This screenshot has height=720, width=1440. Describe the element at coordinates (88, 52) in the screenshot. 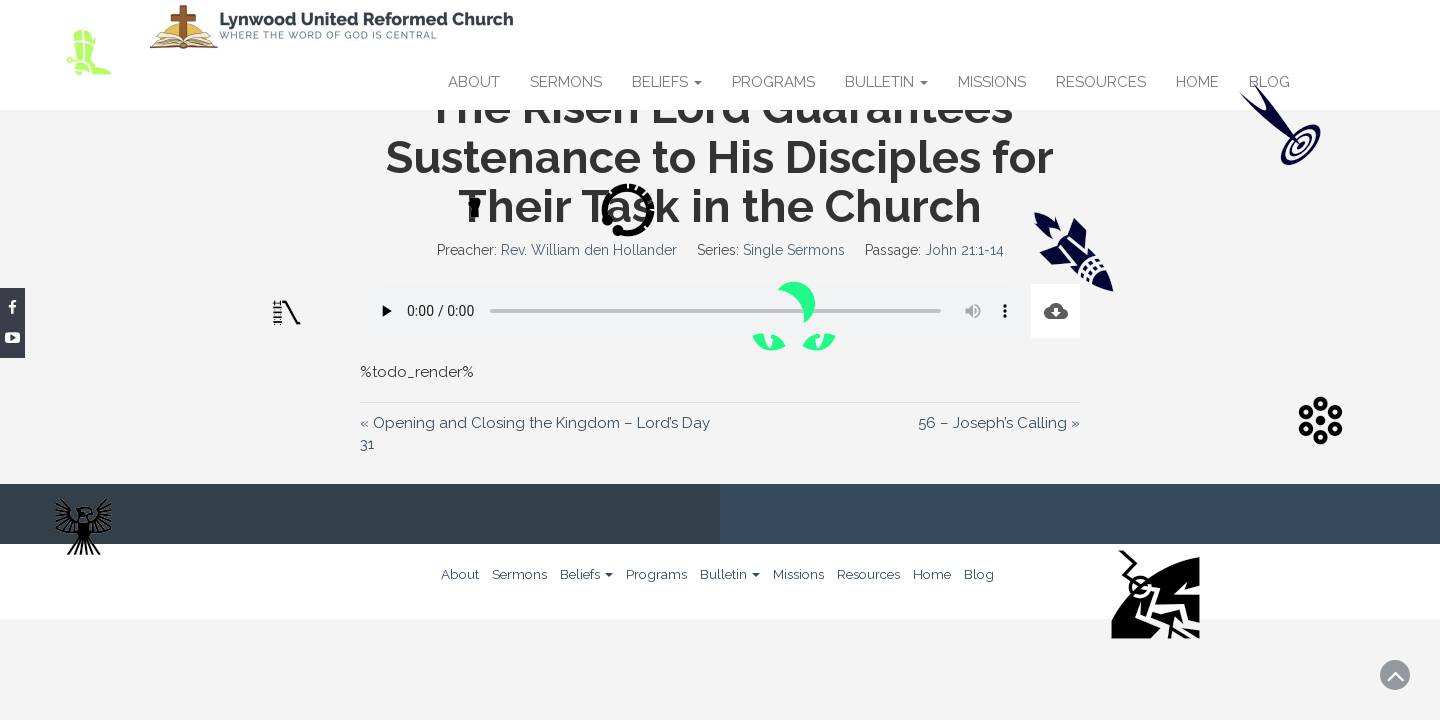

I see `select western or cowboy-themed content` at that location.